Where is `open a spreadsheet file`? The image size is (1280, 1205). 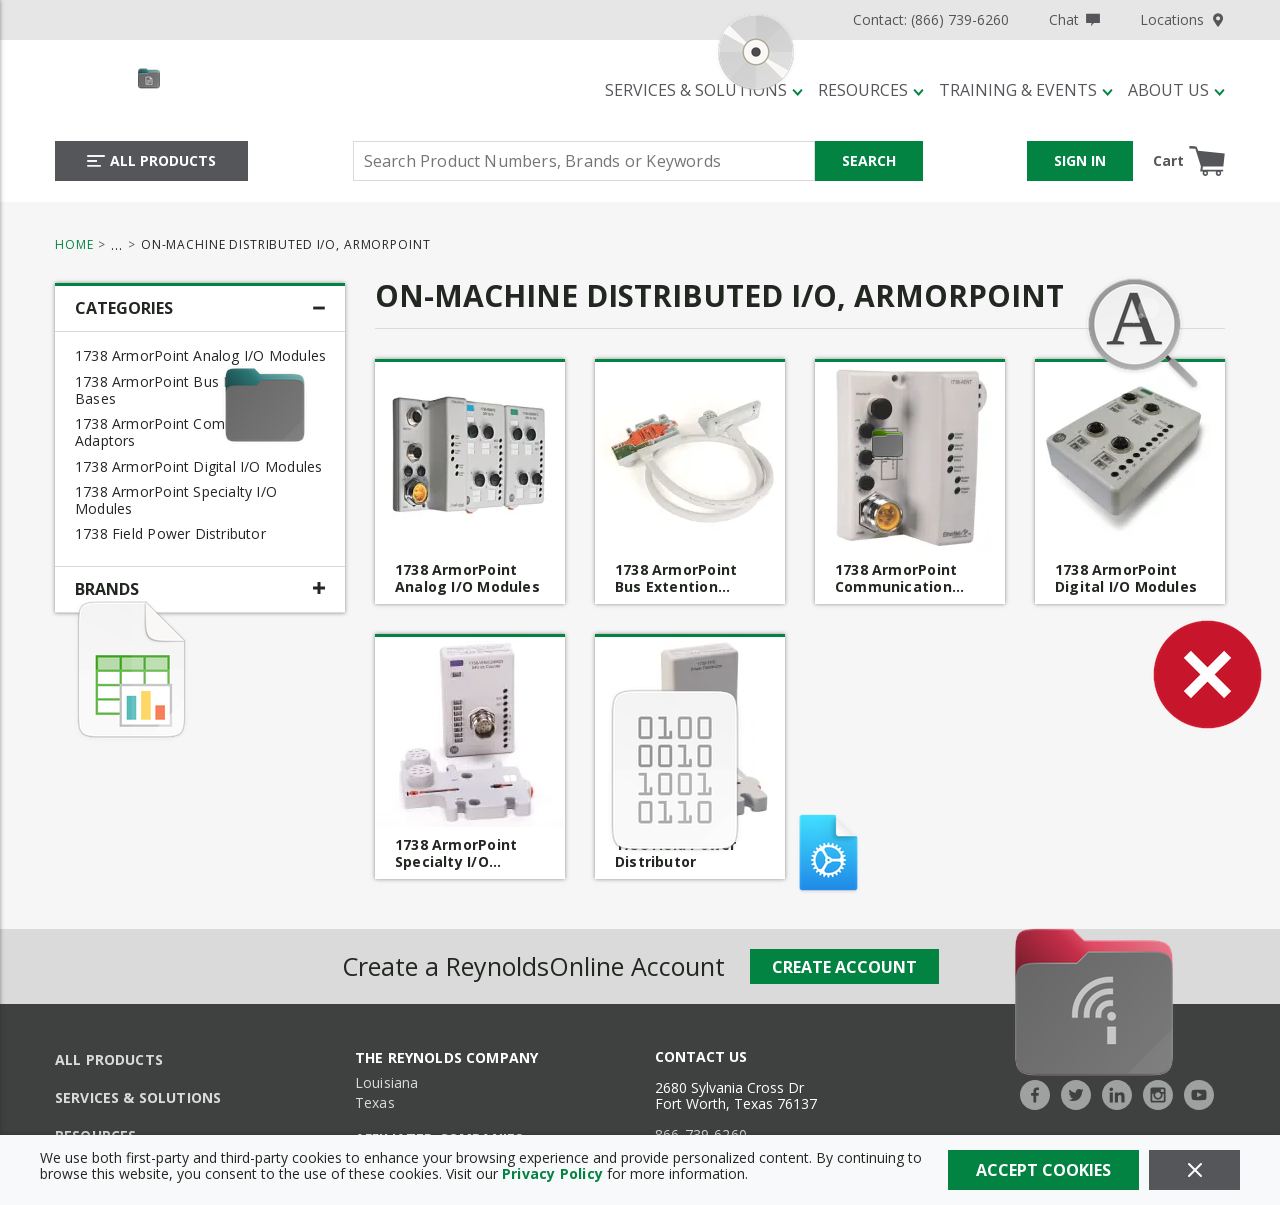
open a spreadsheet file is located at coordinates (131, 669).